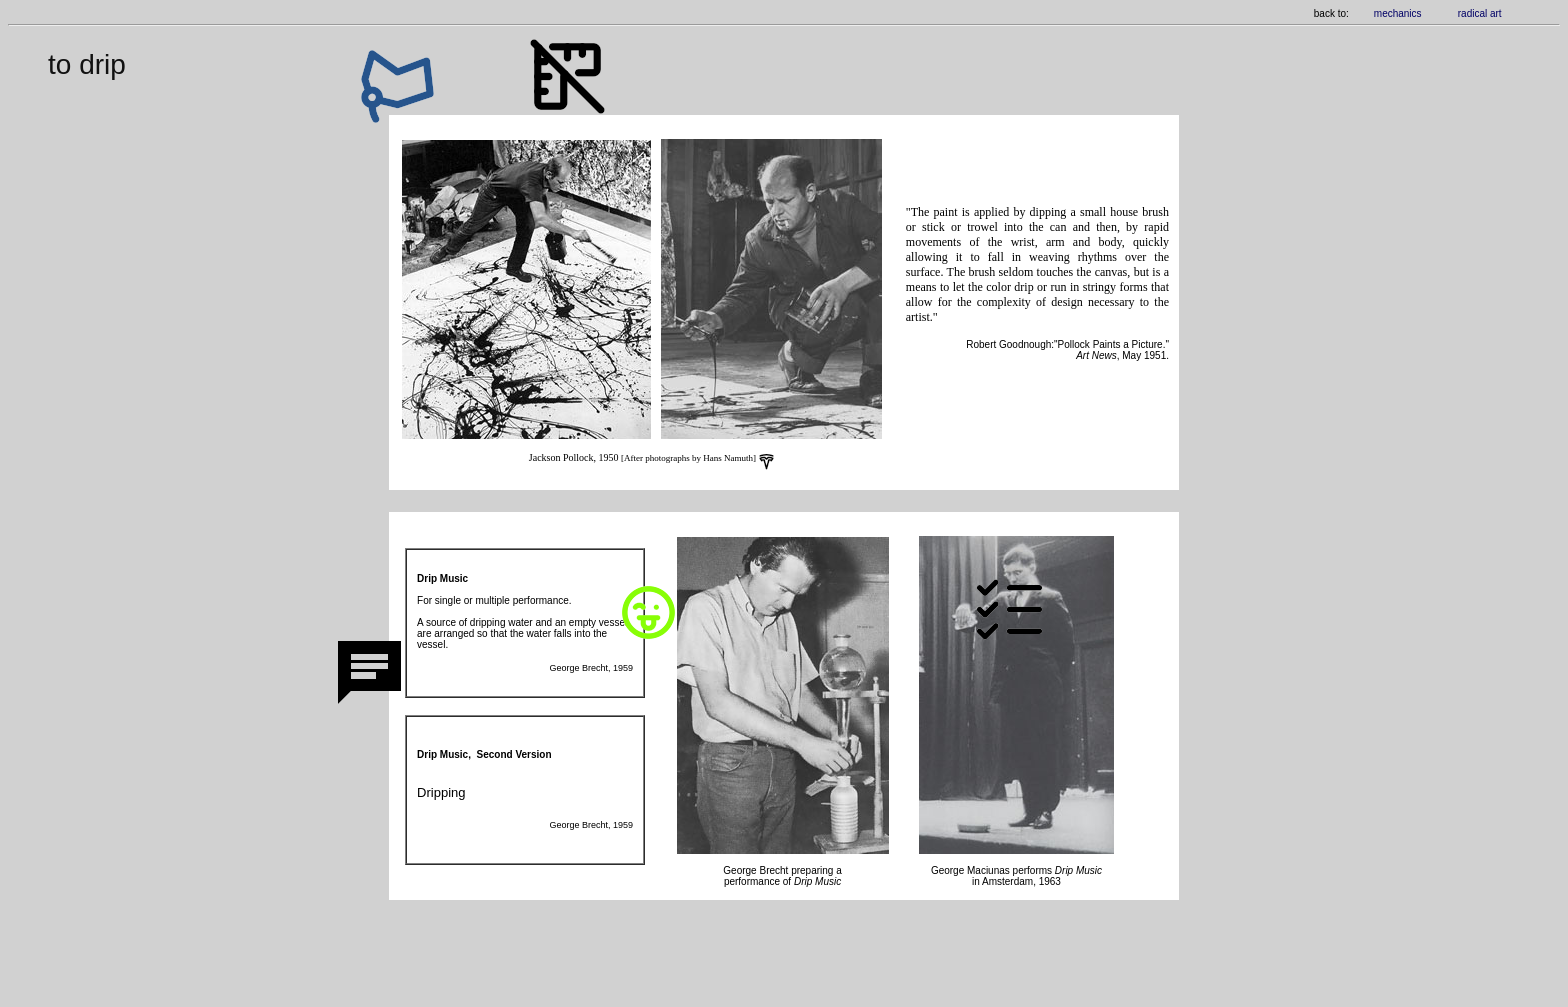 This screenshot has height=1007, width=1568. What do you see at coordinates (369, 672) in the screenshot?
I see `open chat or messaging` at bounding box center [369, 672].